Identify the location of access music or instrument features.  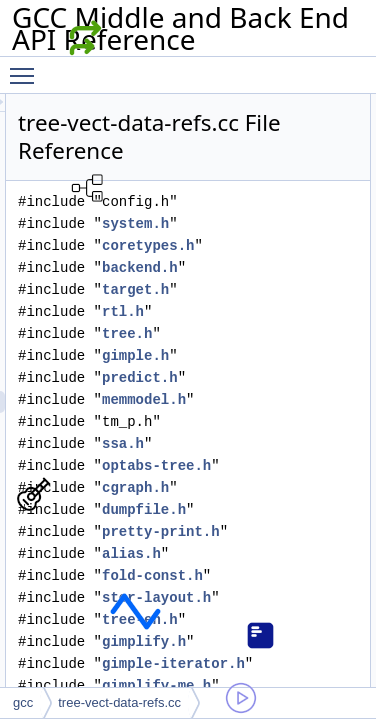
(33, 494).